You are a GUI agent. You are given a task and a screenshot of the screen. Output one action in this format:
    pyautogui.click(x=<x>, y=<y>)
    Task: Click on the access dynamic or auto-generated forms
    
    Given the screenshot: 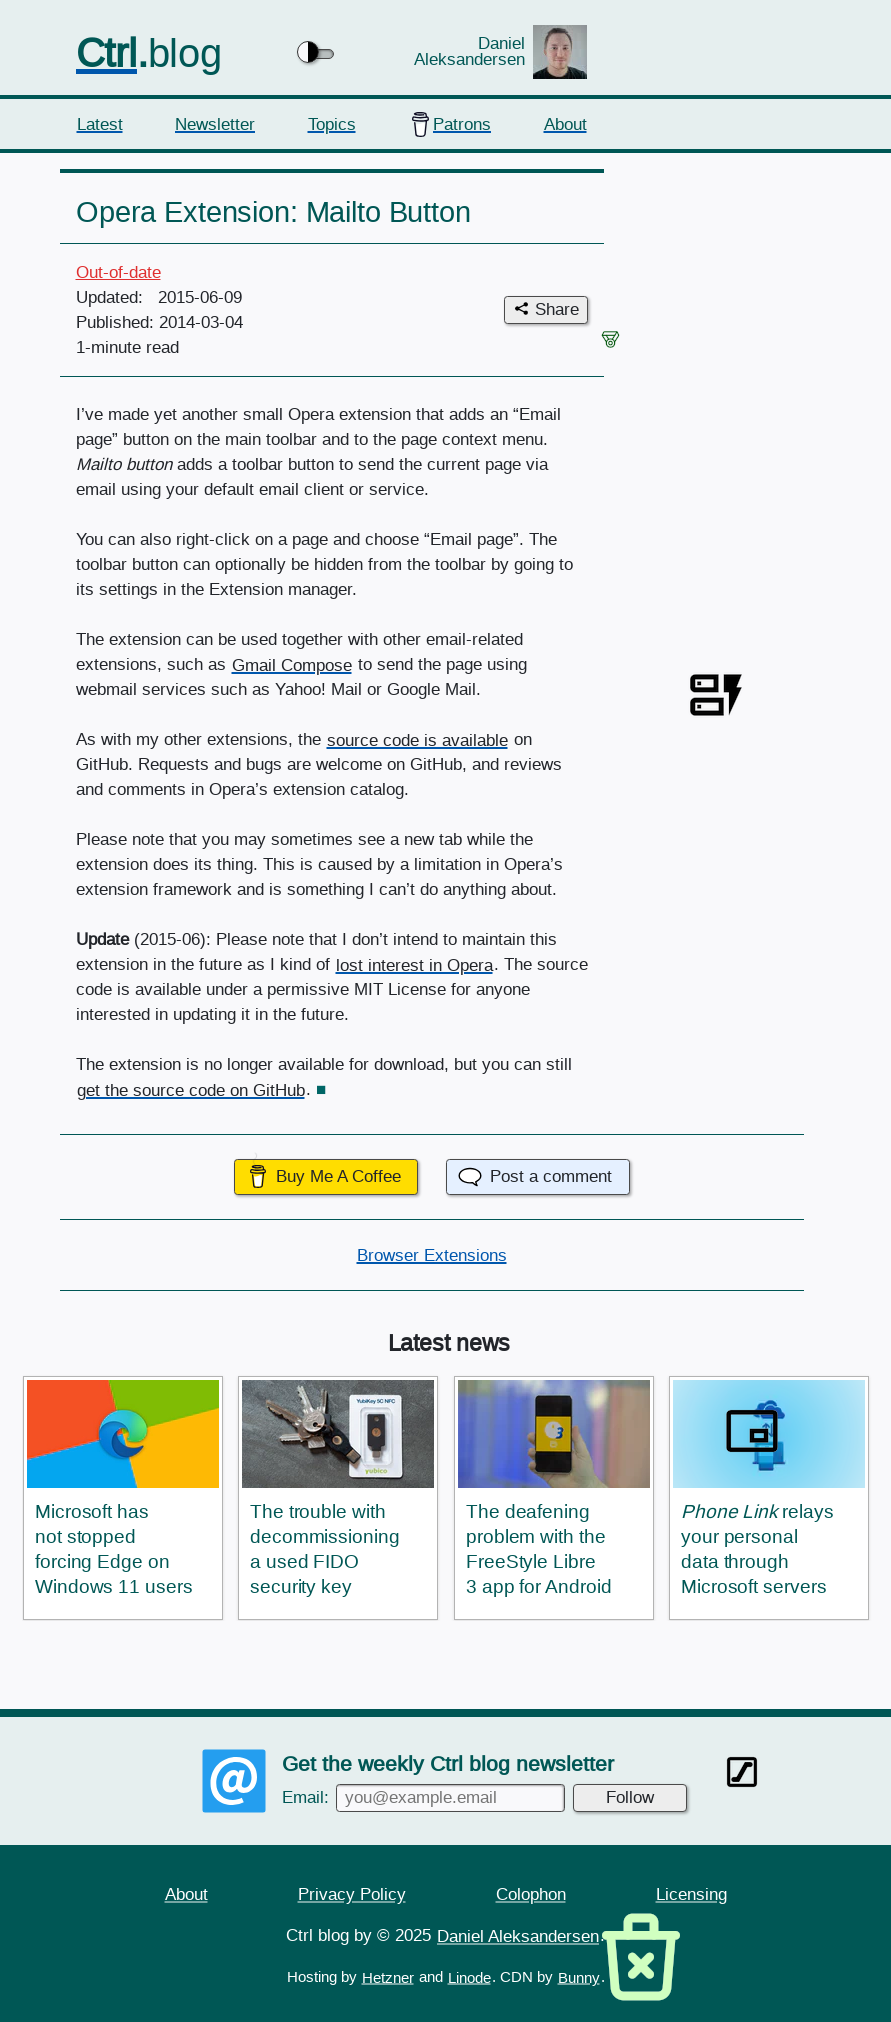 What is the action you would take?
    pyautogui.click(x=716, y=695)
    